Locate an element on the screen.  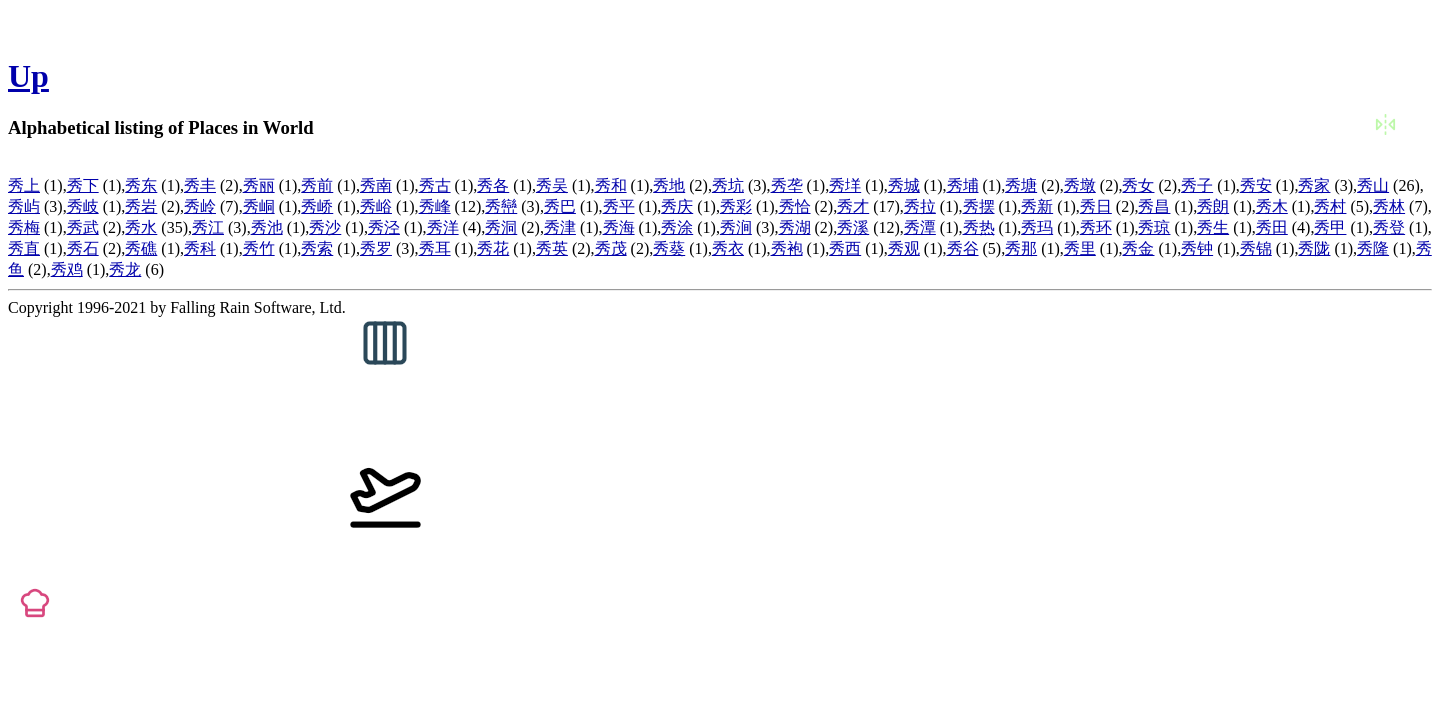
browse recipes or cooking content is located at coordinates (35, 603).